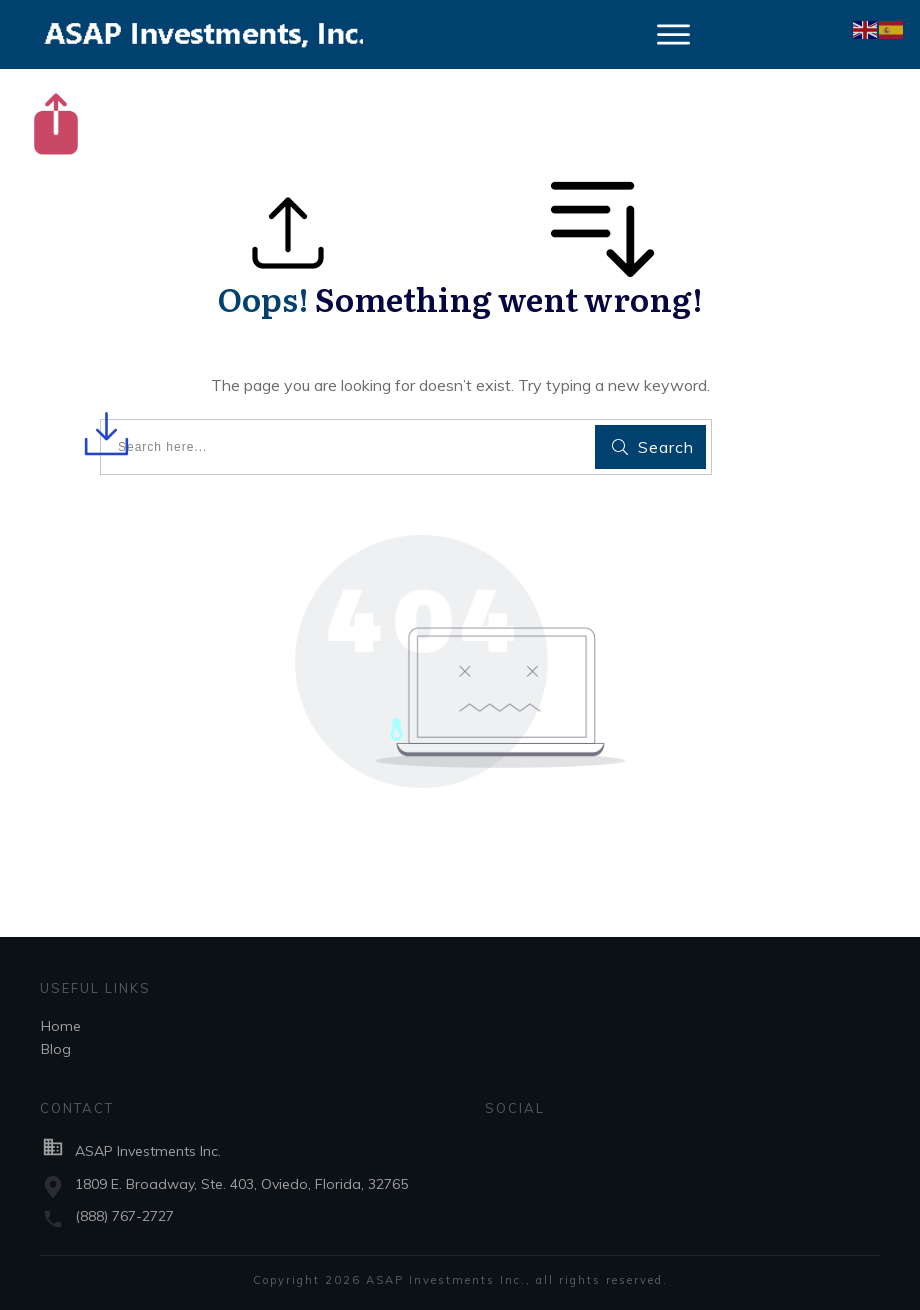 The height and width of the screenshot is (1310, 920). What do you see at coordinates (396, 729) in the screenshot?
I see `indicates low temperature reading` at bounding box center [396, 729].